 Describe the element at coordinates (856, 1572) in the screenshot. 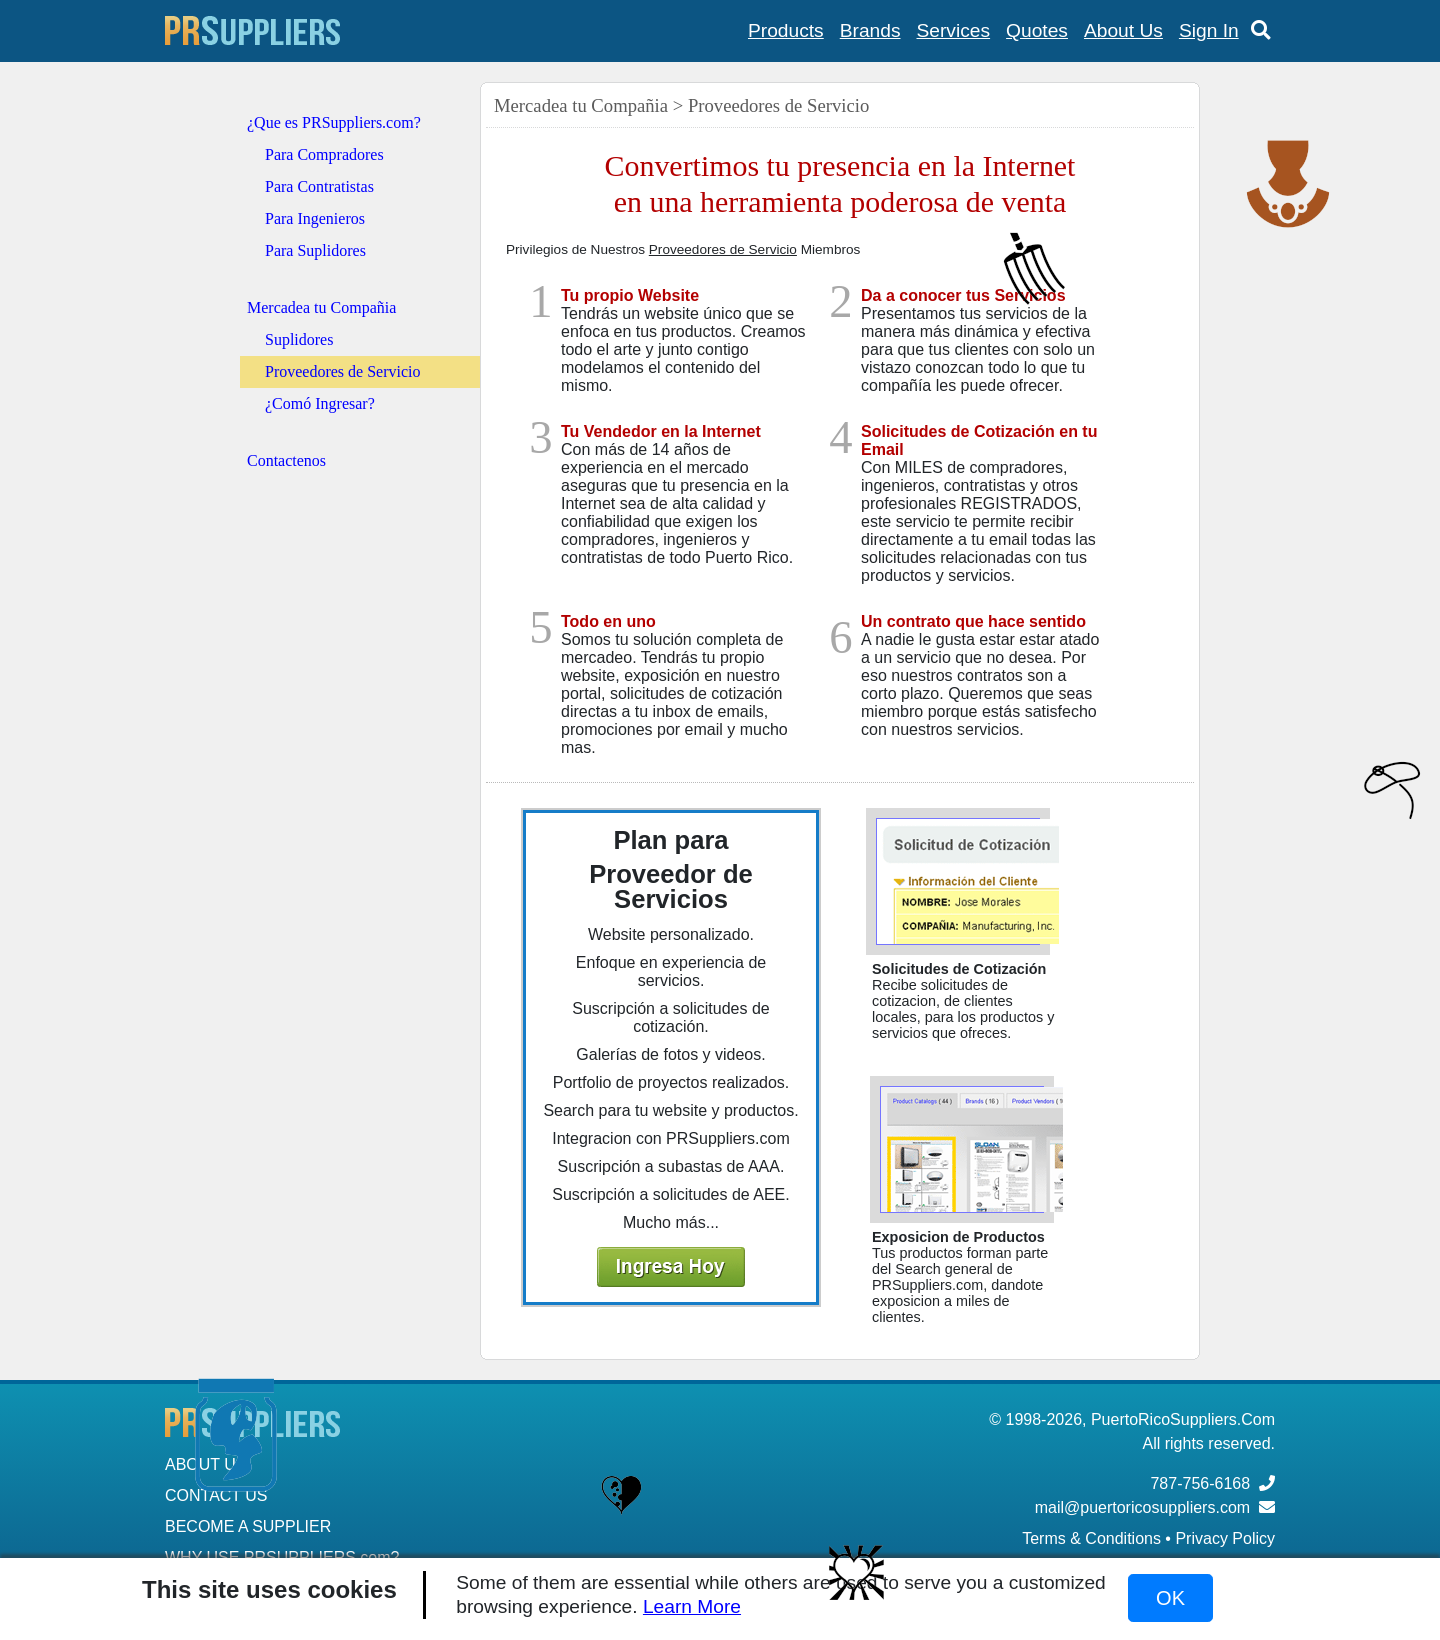

I see `indicates a favorite or loved item` at that location.